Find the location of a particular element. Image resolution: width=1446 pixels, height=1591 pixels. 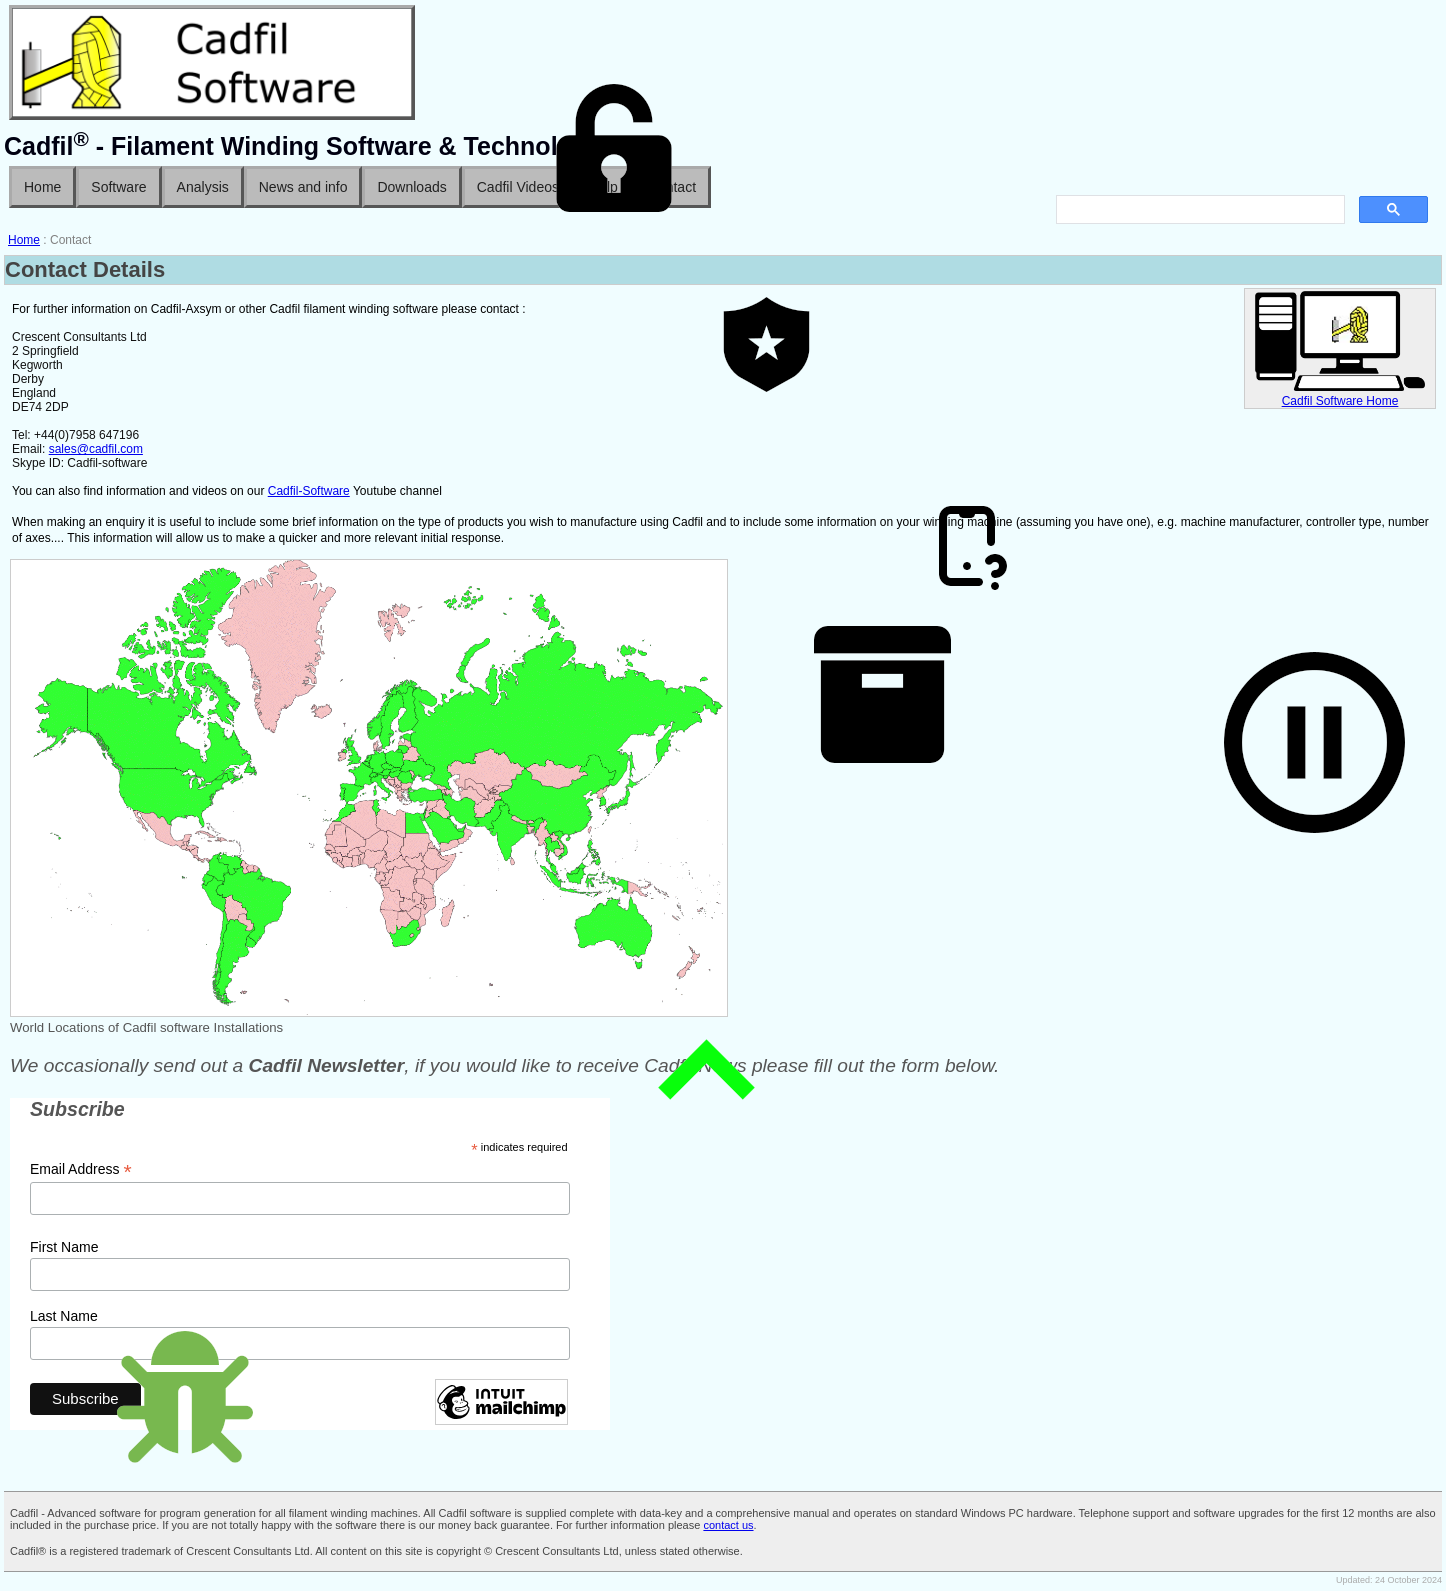

collapse an expanded section is located at coordinates (706, 1070).